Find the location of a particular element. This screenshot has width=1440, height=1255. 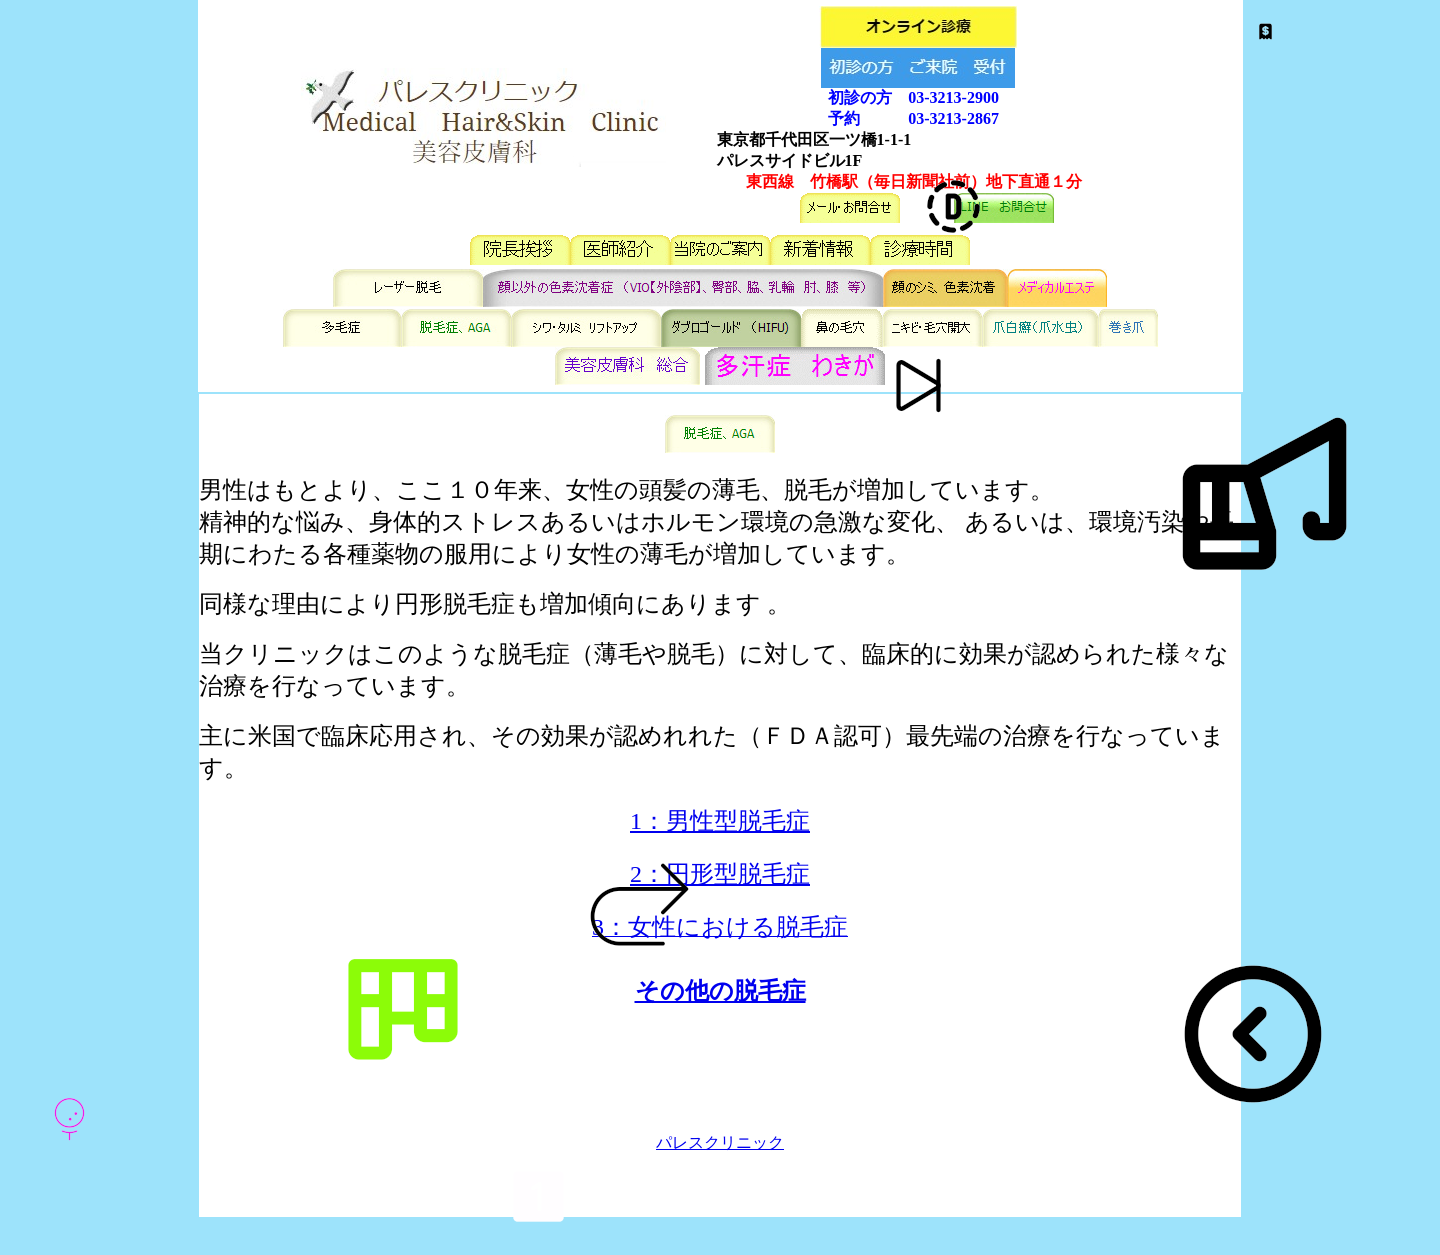

access golf-related features or sports content is located at coordinates (69, 1118).